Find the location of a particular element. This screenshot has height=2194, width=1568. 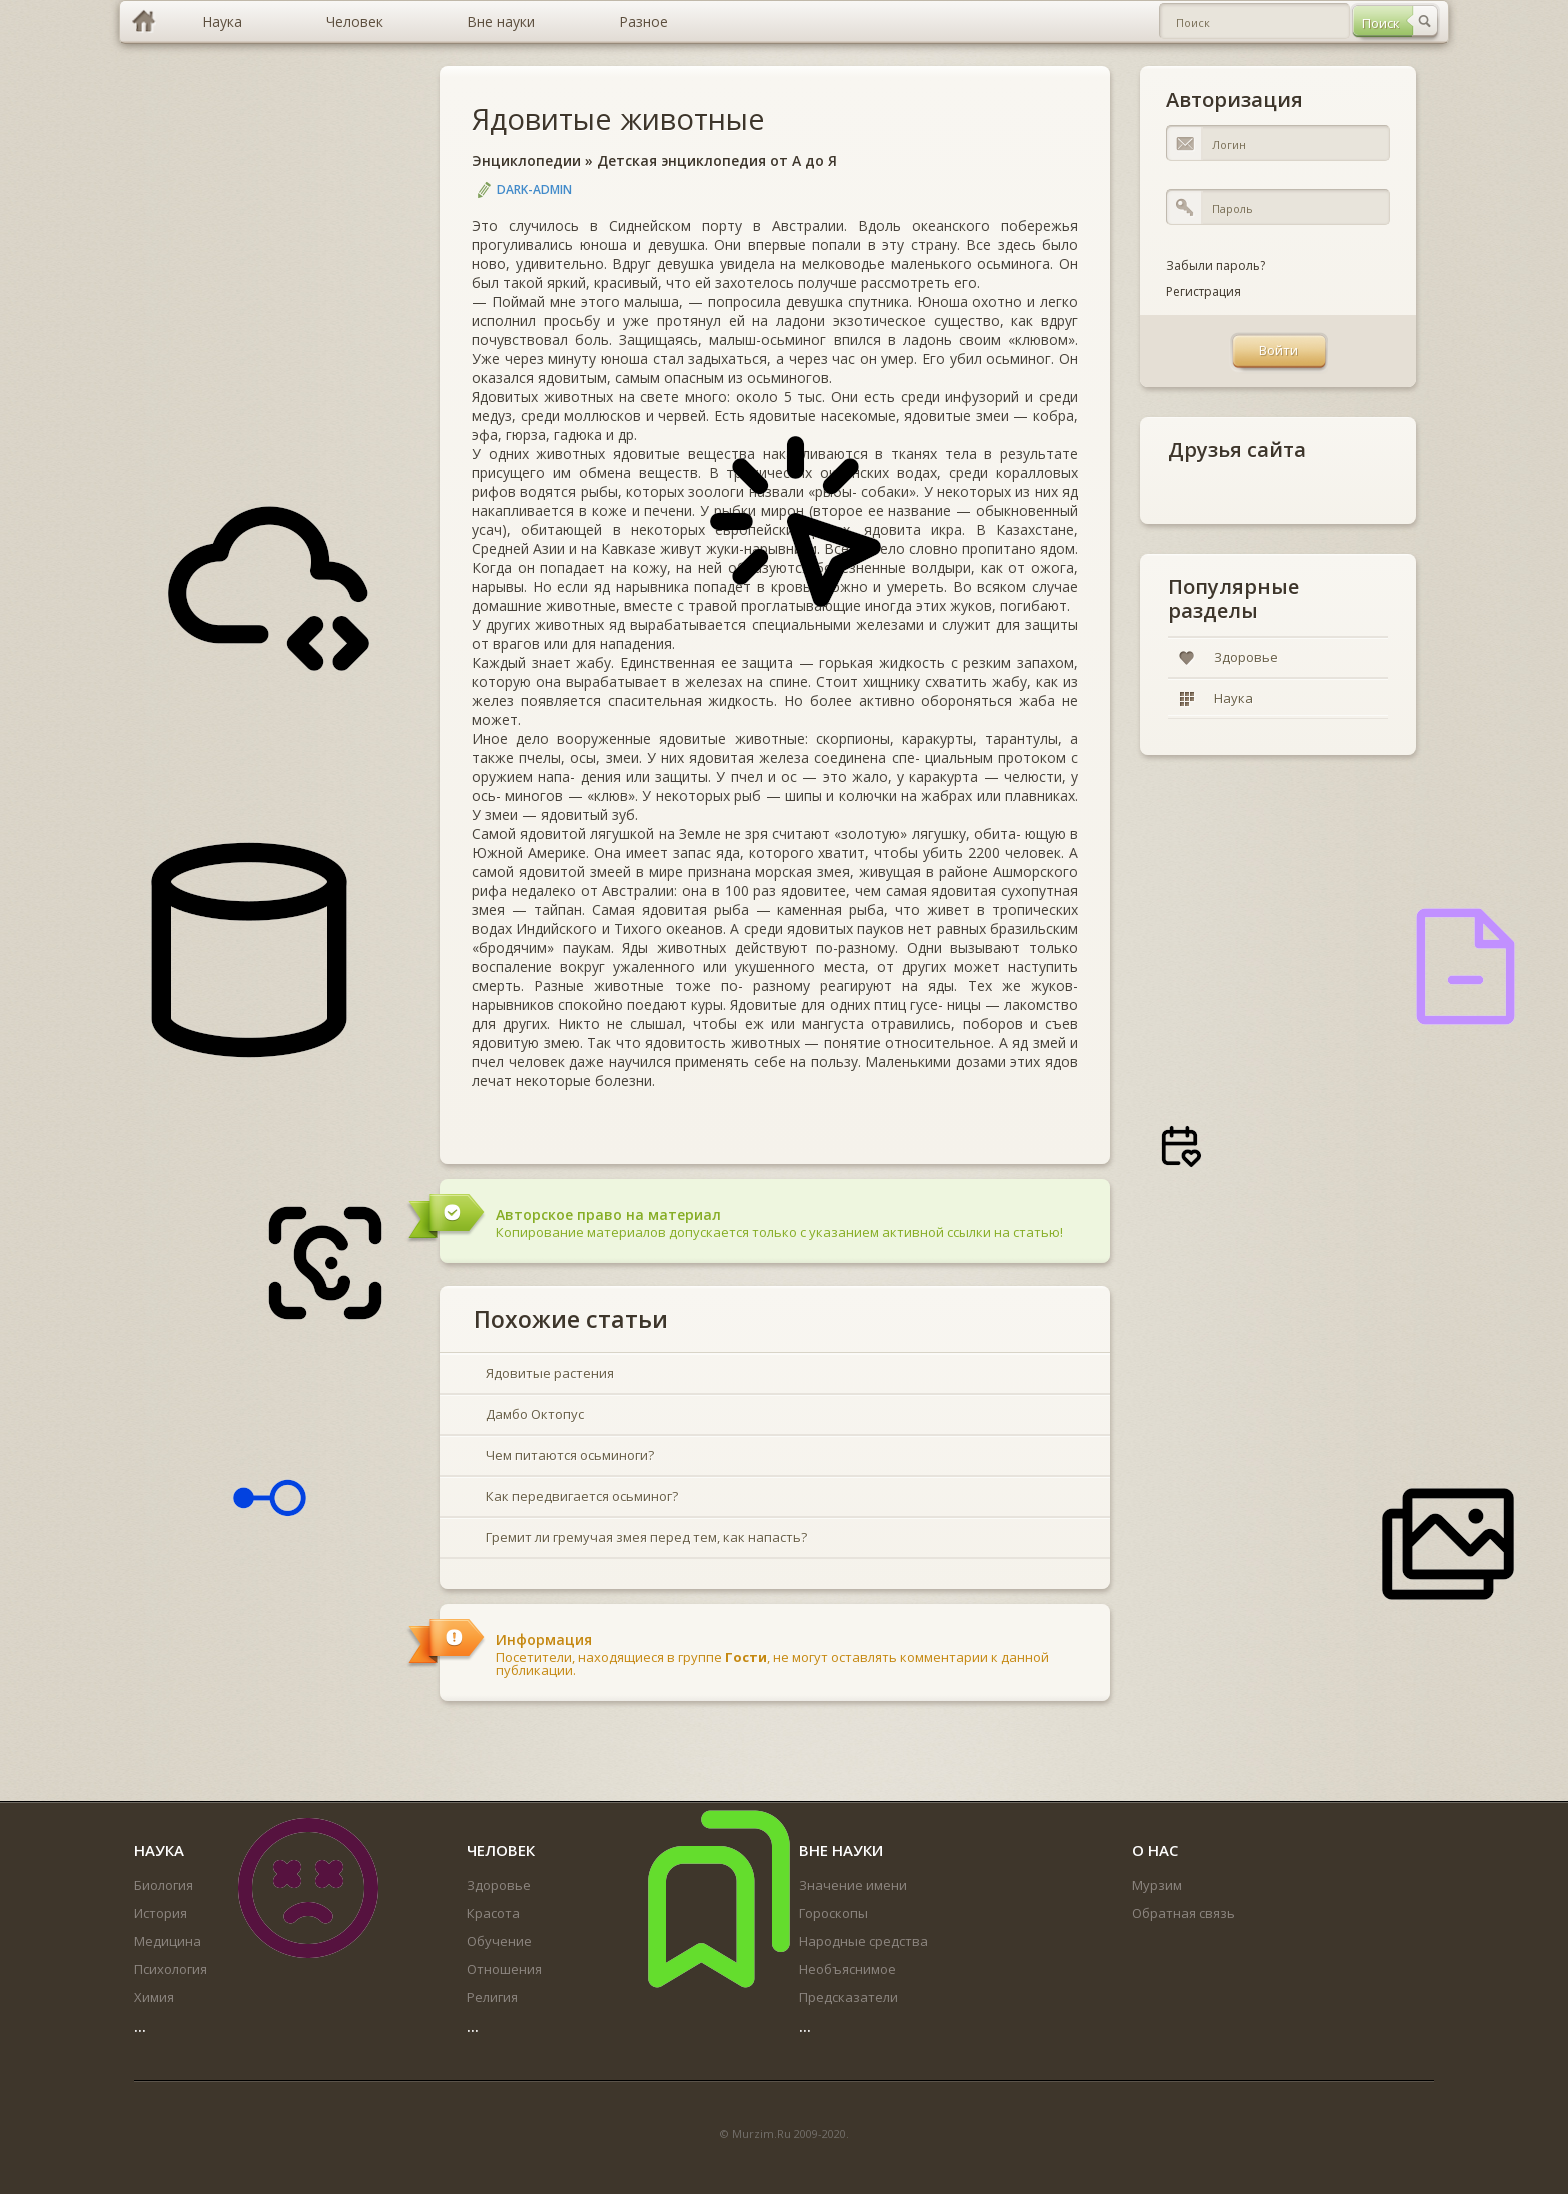

view photo gallery is located at coordinates (1448, 1544).